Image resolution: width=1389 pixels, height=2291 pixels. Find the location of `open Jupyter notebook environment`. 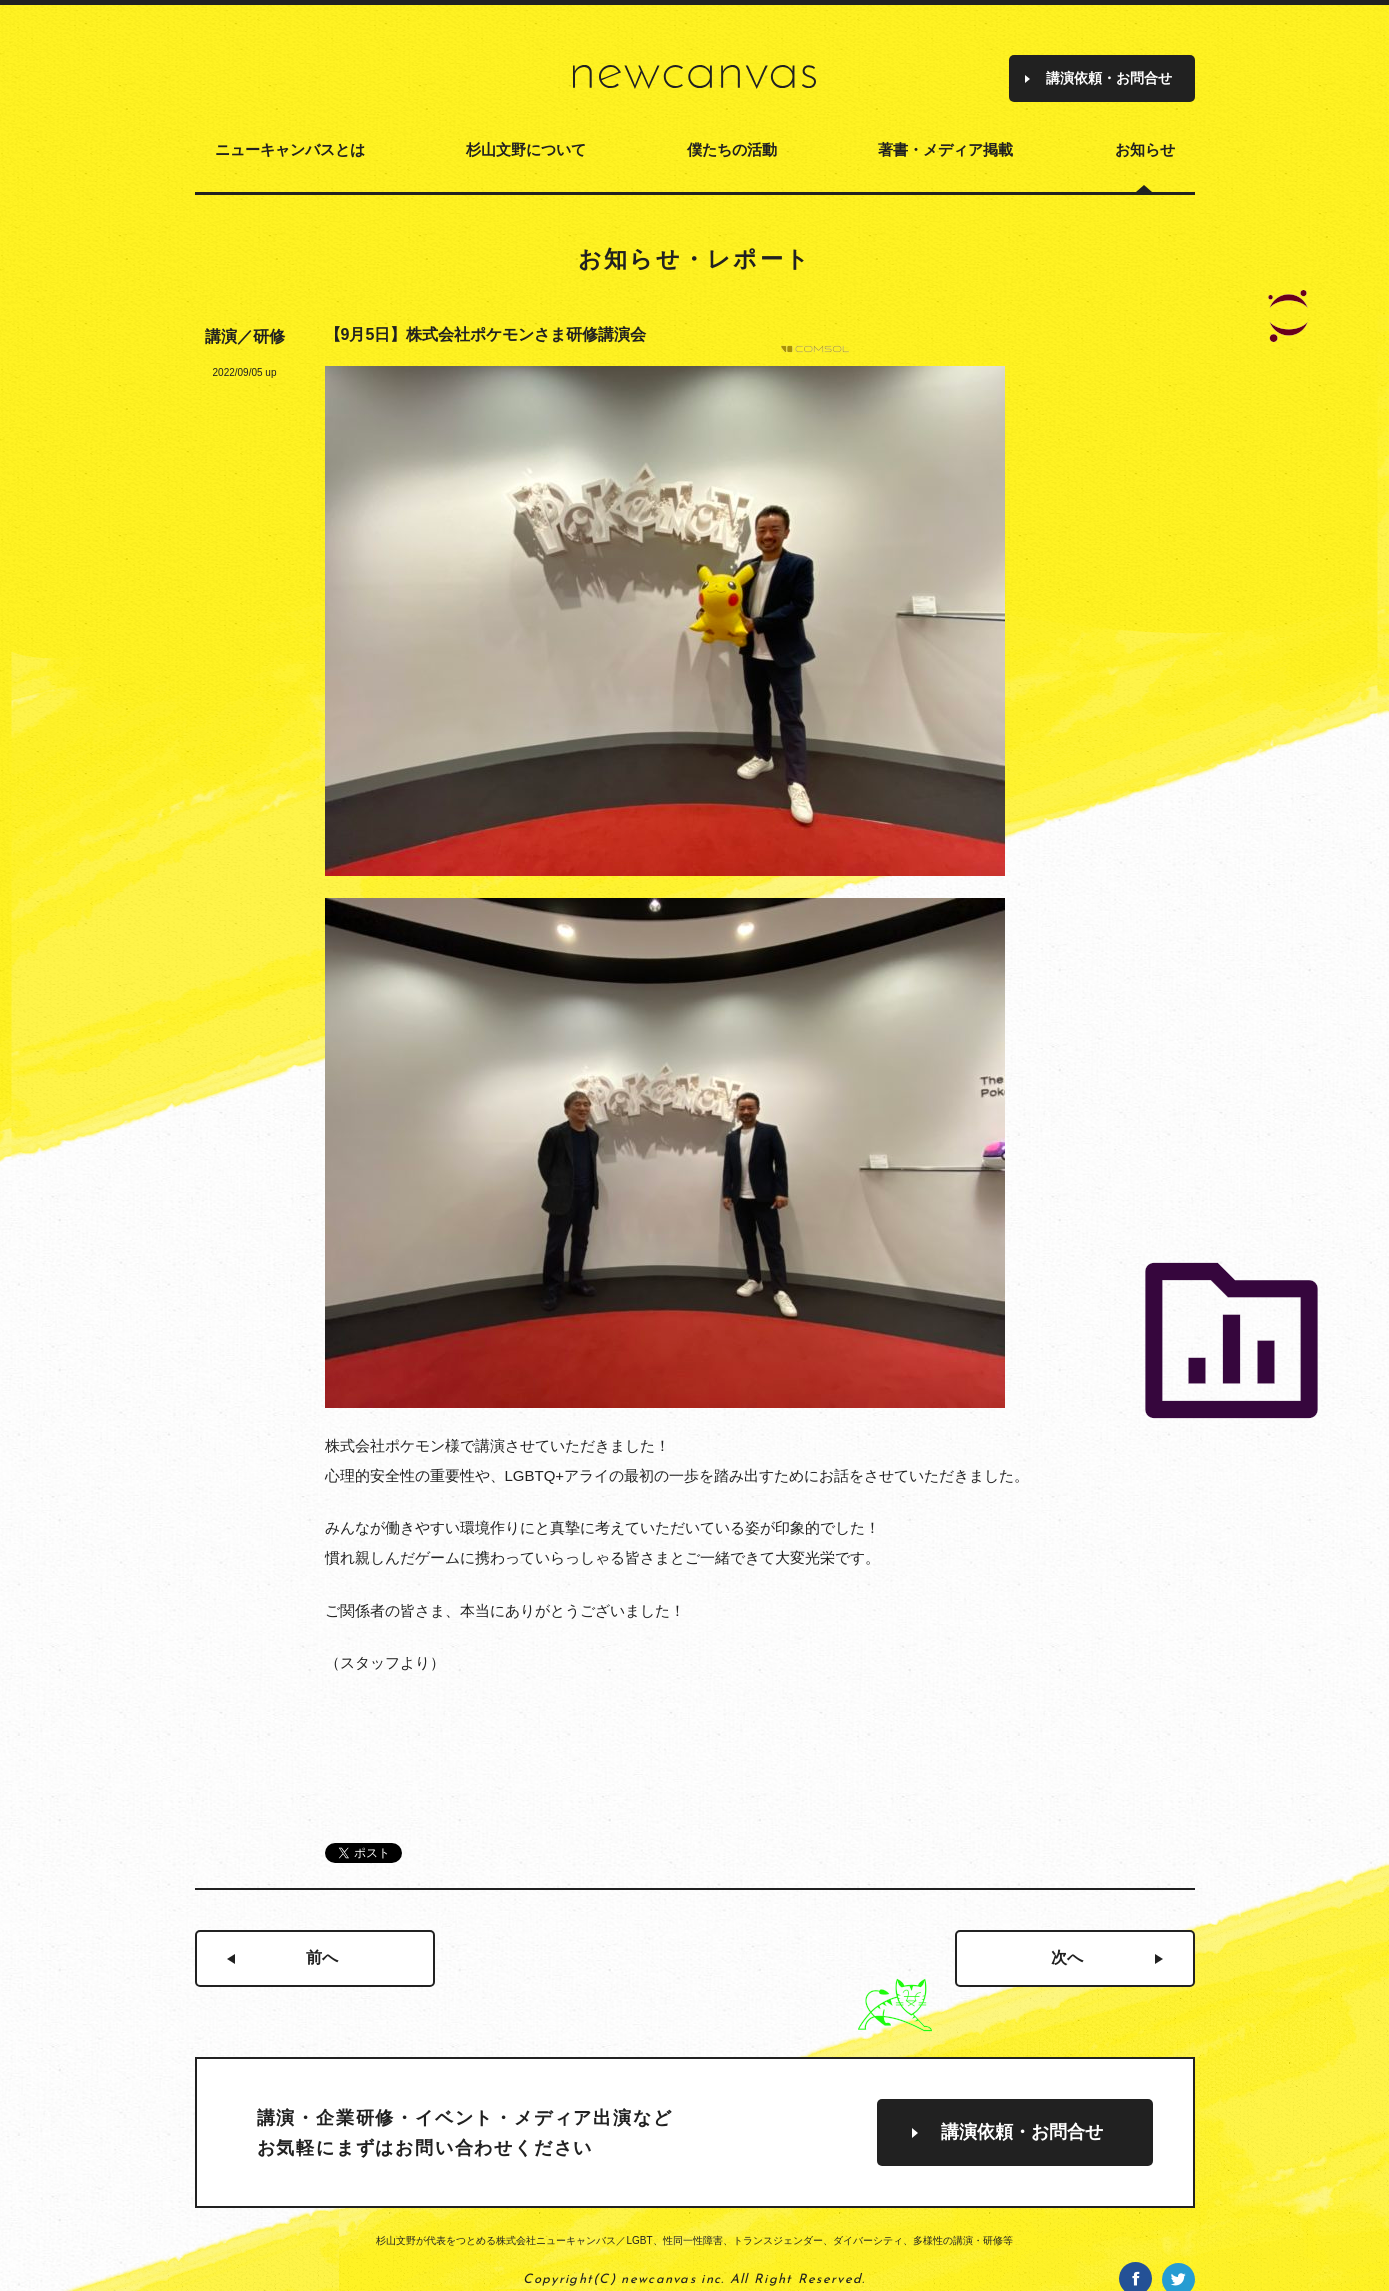

open Jupyter notebook environment is located at coordinates (1288, 316).